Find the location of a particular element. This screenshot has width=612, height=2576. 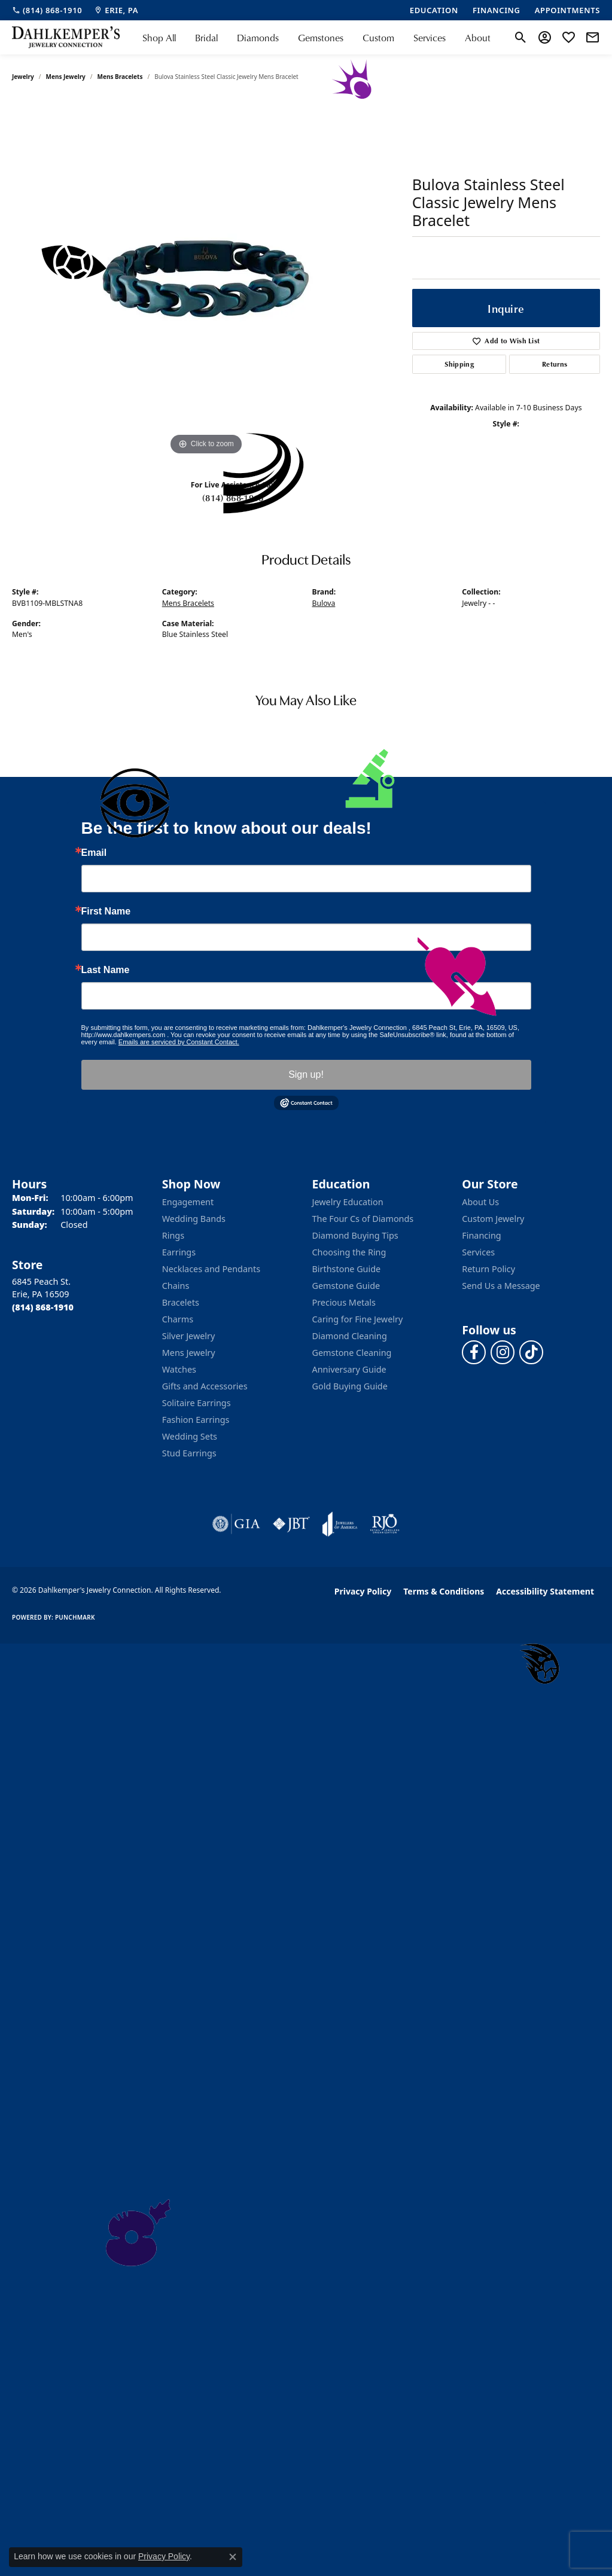

access research or analysis tools is located at coordinates (370, 778).